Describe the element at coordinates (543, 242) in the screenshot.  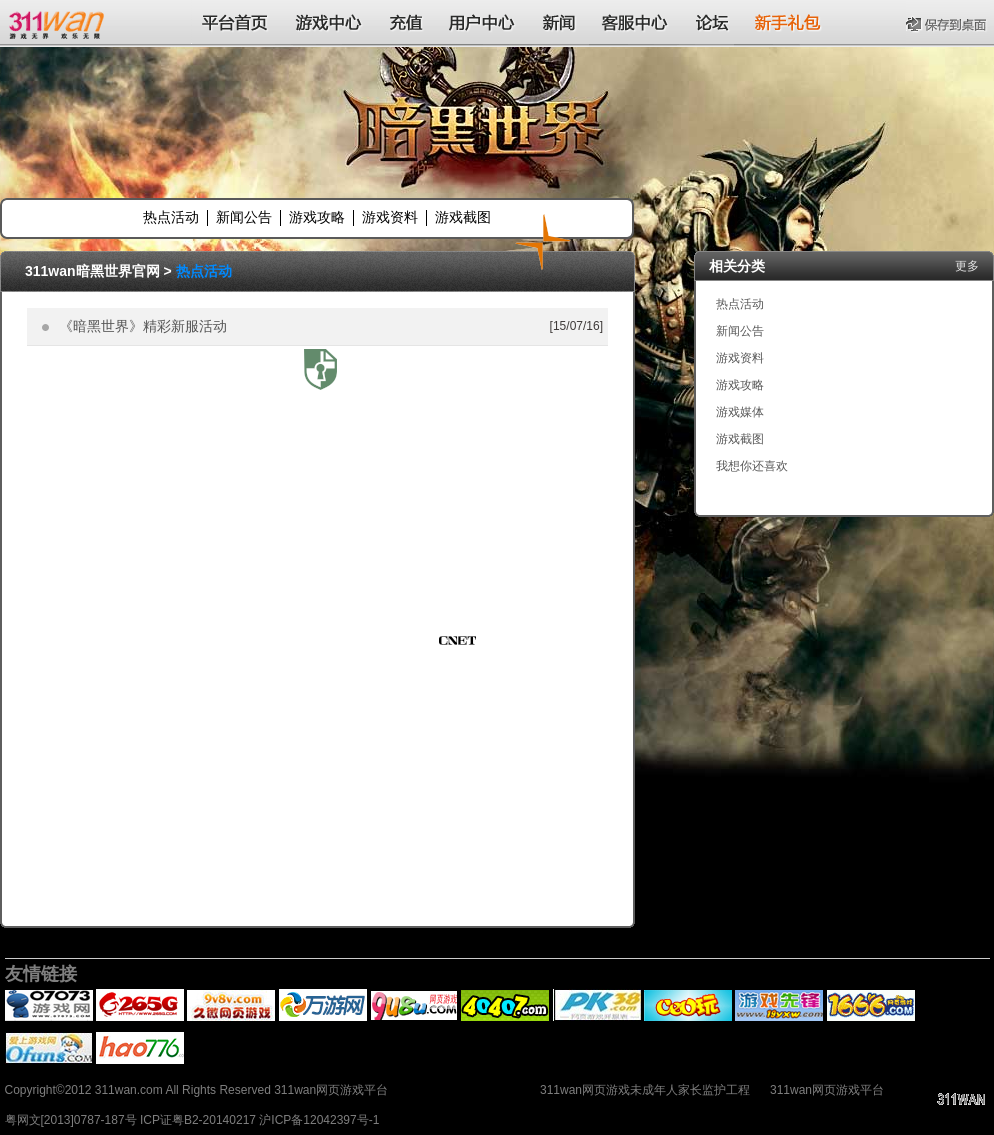
I see `polestar electric vehicle brand logo` at that location.